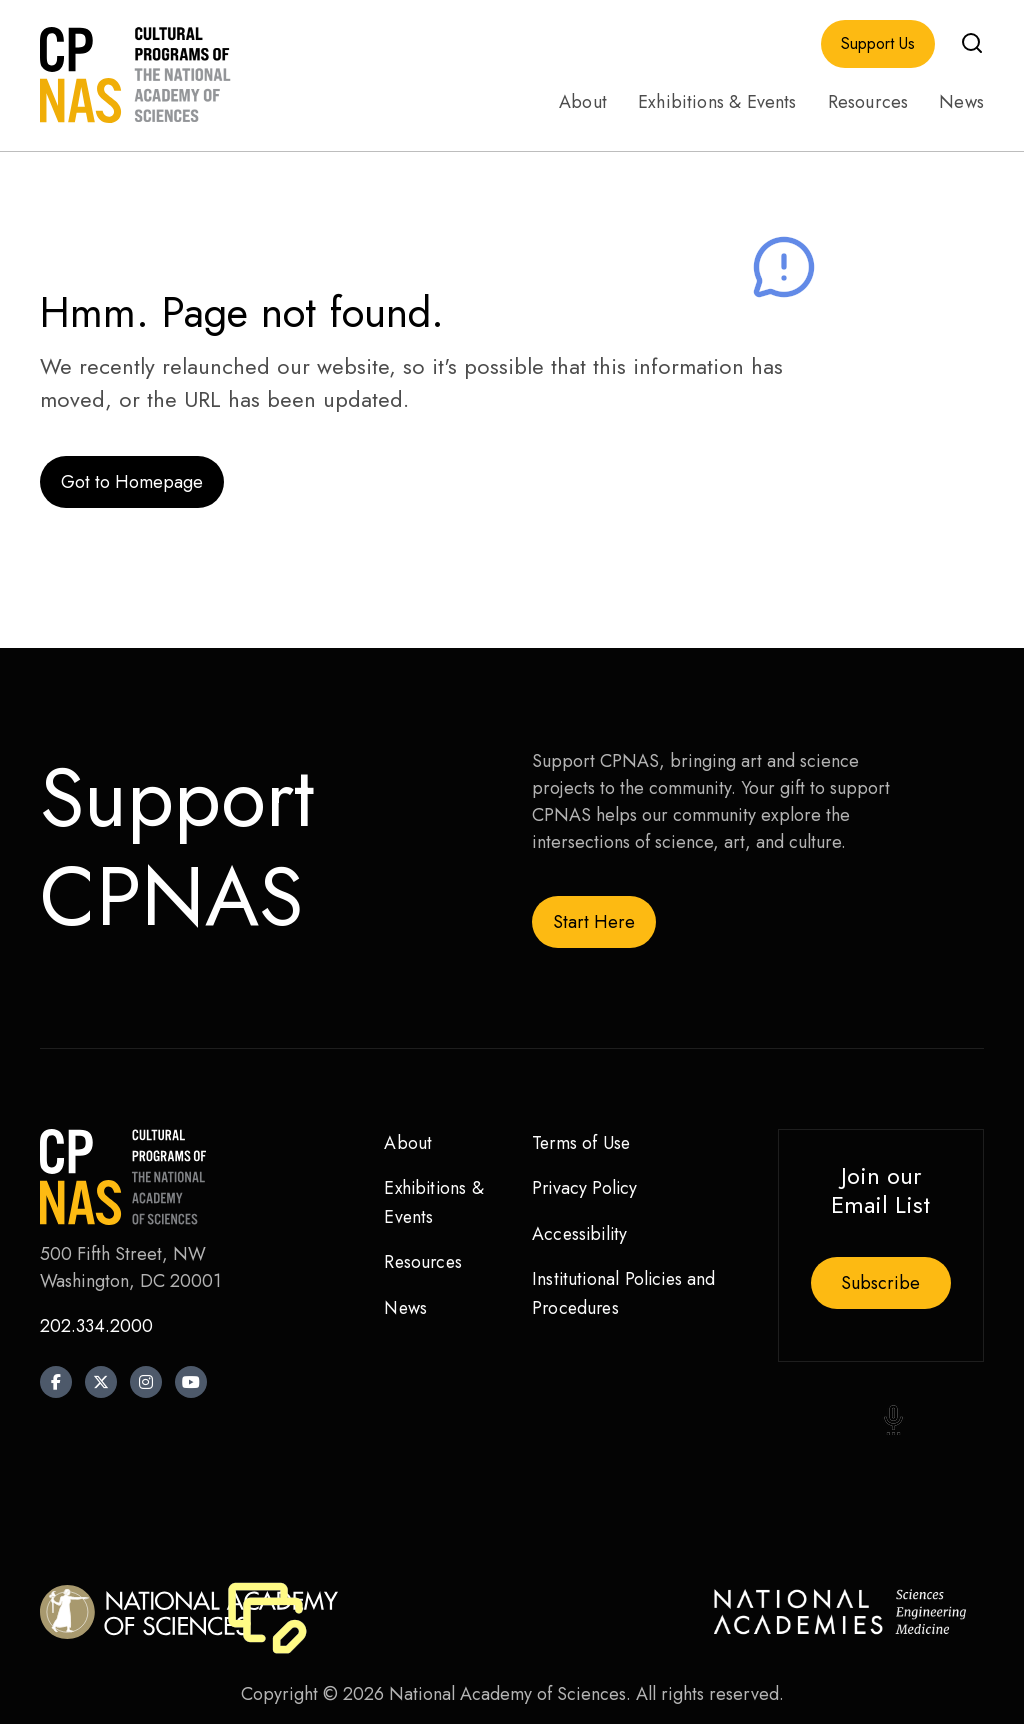  What do you see at coordinates (893, 1419) in the screenshot?
I see `access voice input settings` at bounding box center [893, 1419].